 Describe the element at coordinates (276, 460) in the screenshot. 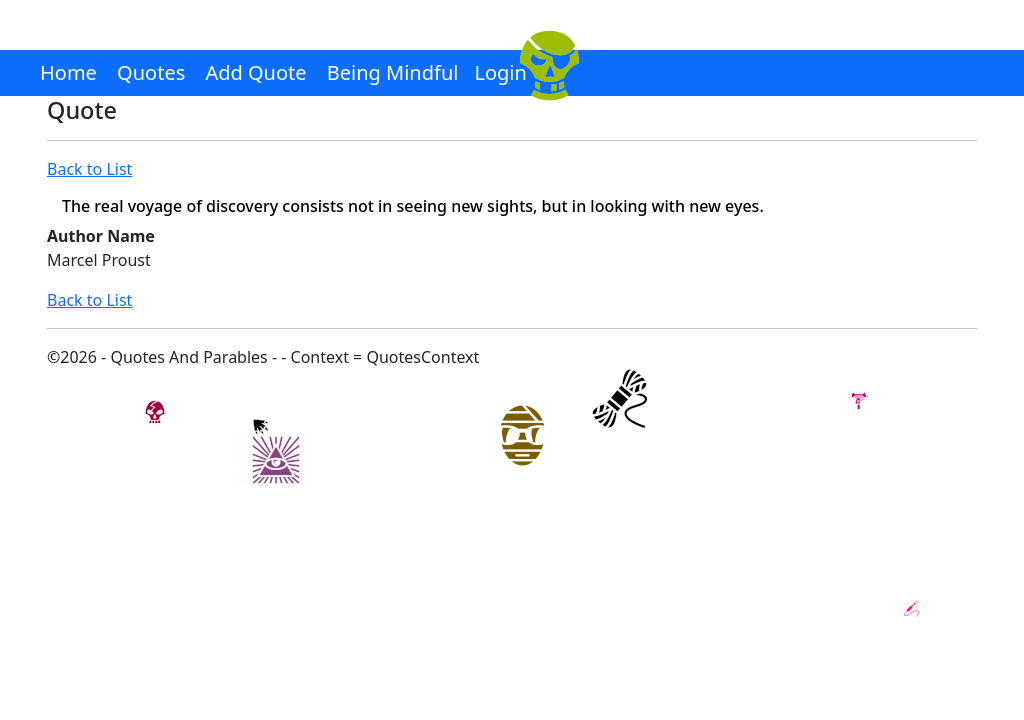

I see `indicates visibility or surveillance mode enabled` at that location.